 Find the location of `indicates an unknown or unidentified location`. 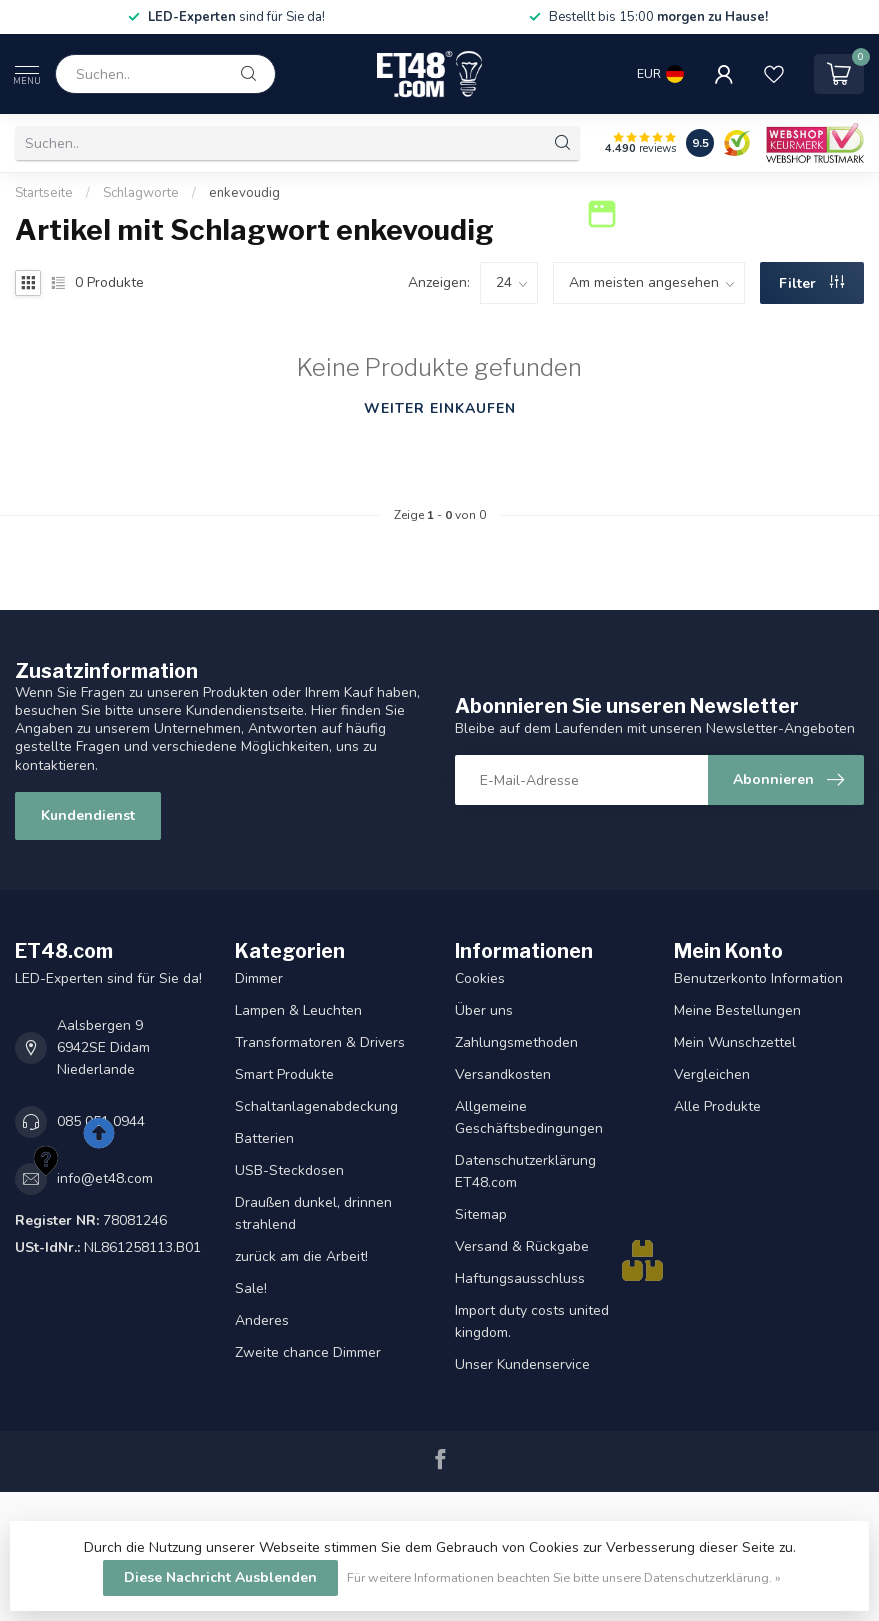

indicates an unknown or unidentified location is located at coordinates (46, 1161).